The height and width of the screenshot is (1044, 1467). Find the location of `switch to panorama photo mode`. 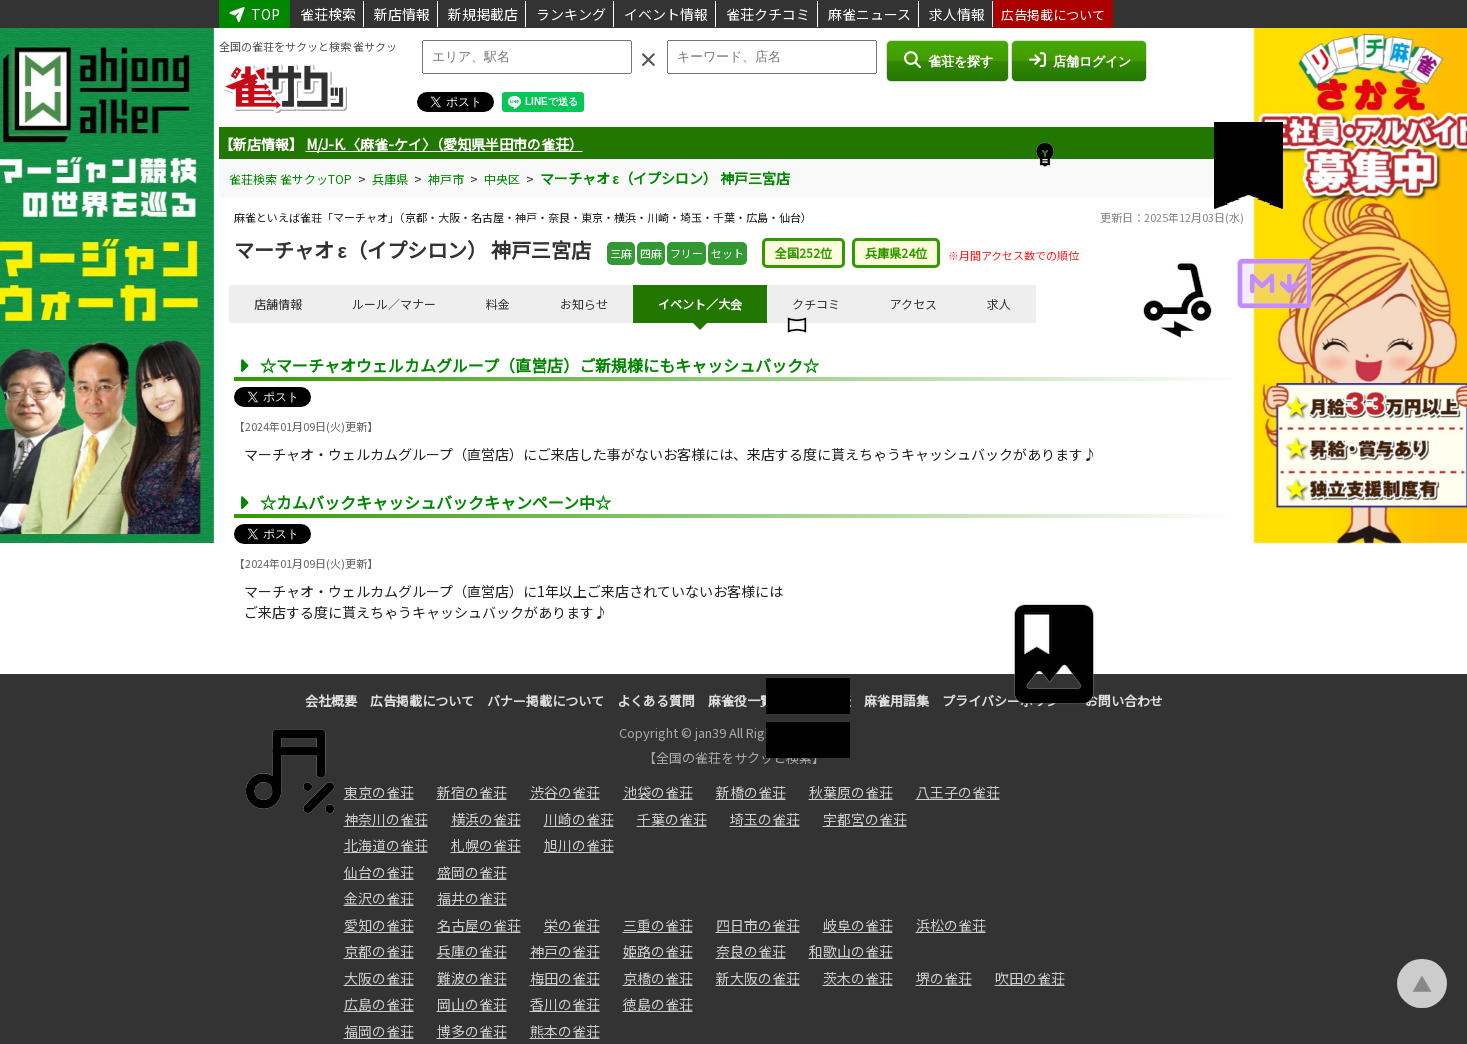

switch to panorama photo mode is located at coordinates (797, 325).